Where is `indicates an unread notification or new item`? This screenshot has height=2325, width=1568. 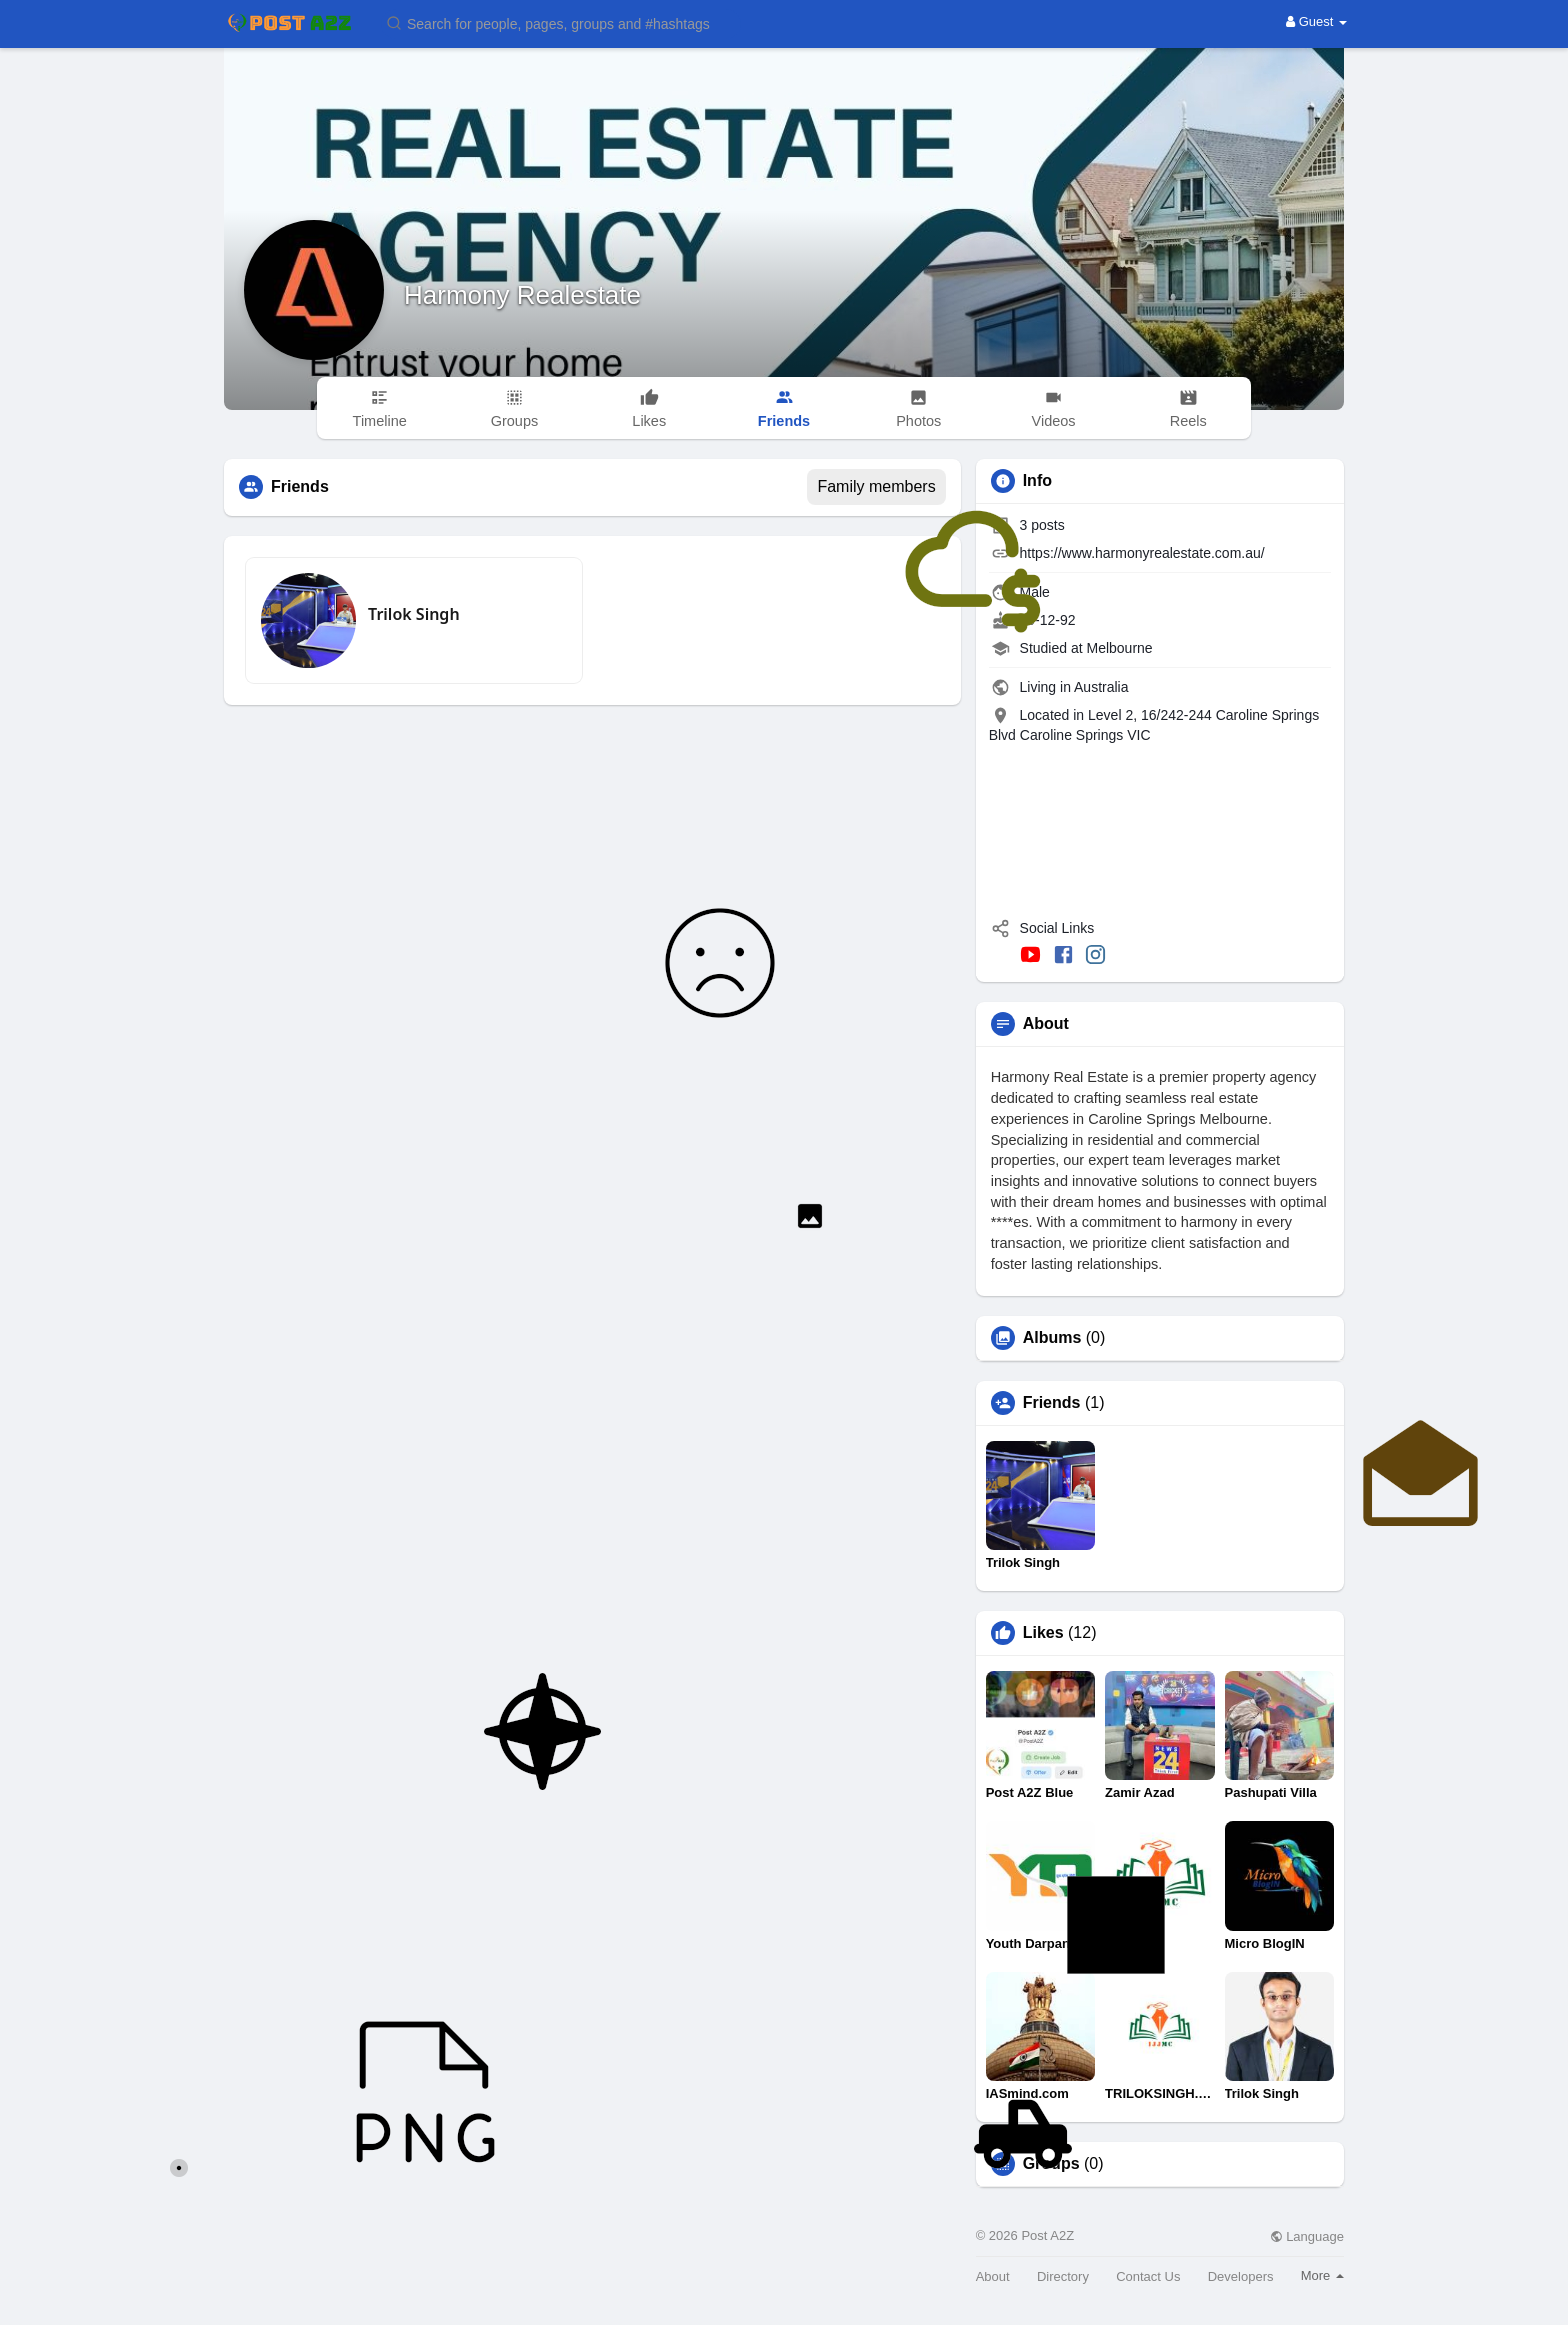
indicates an unread notification or new item is located at coordinates (179, 2168).